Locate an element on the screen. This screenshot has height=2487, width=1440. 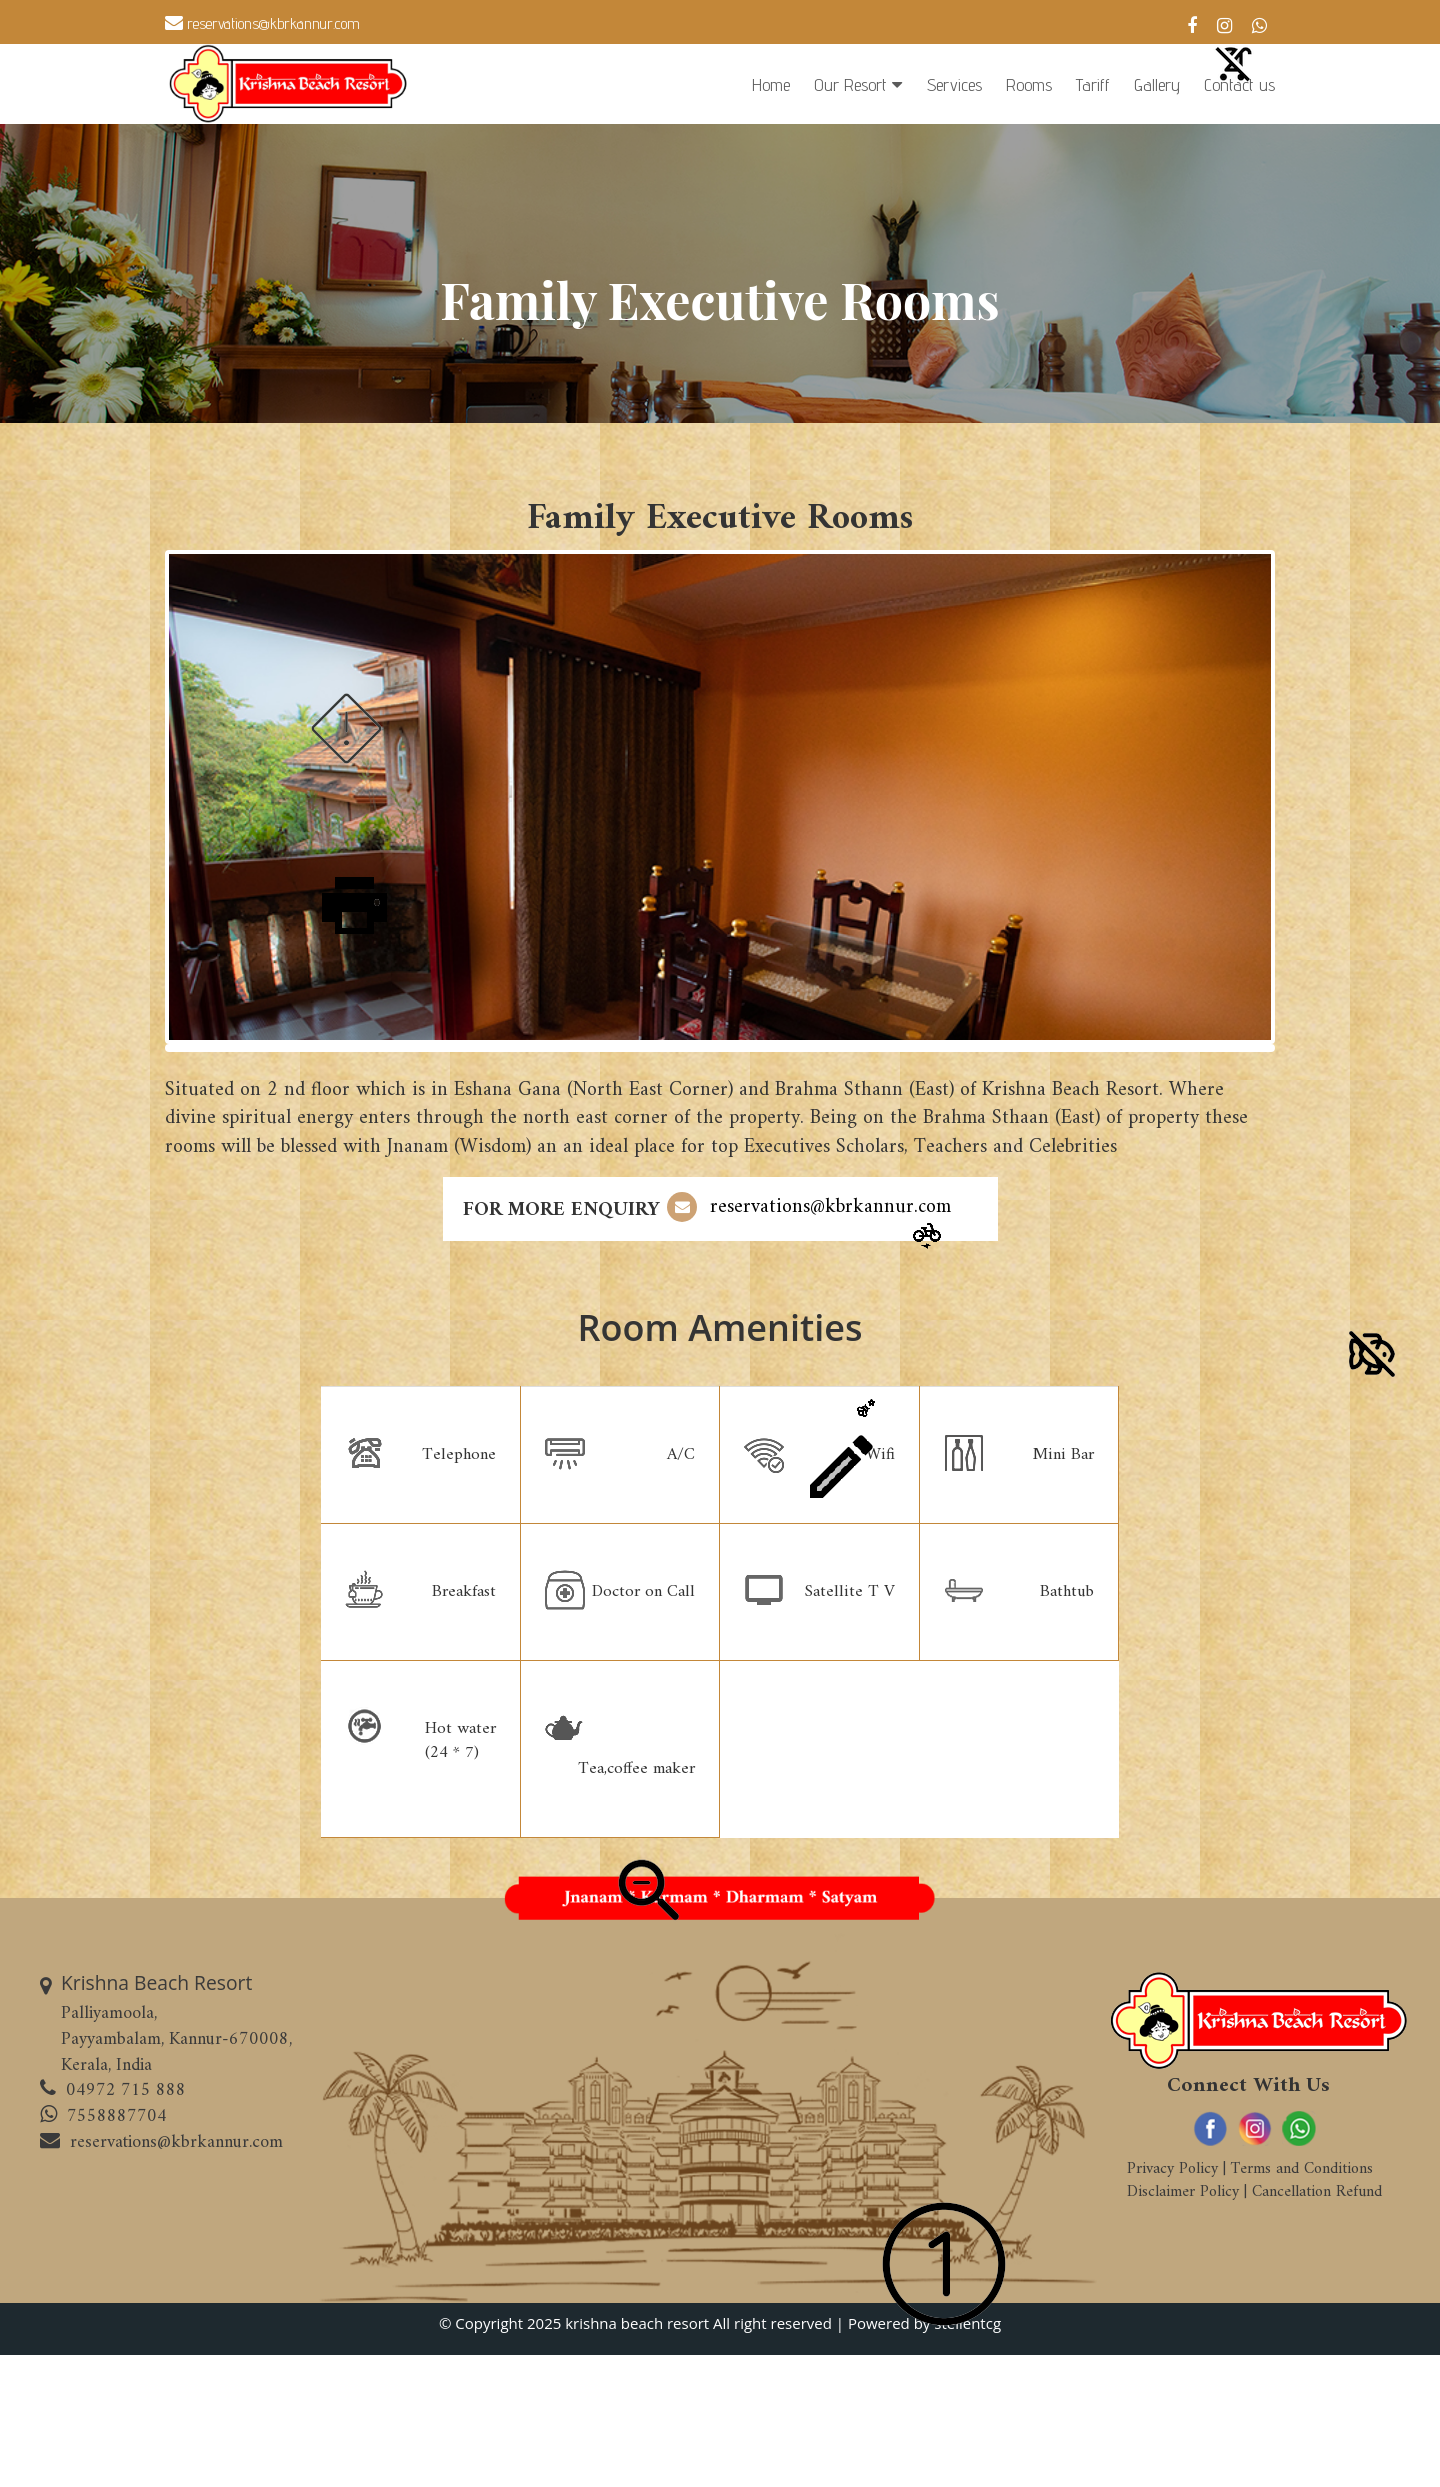
print current document or page is located at coordinates (354, 905).